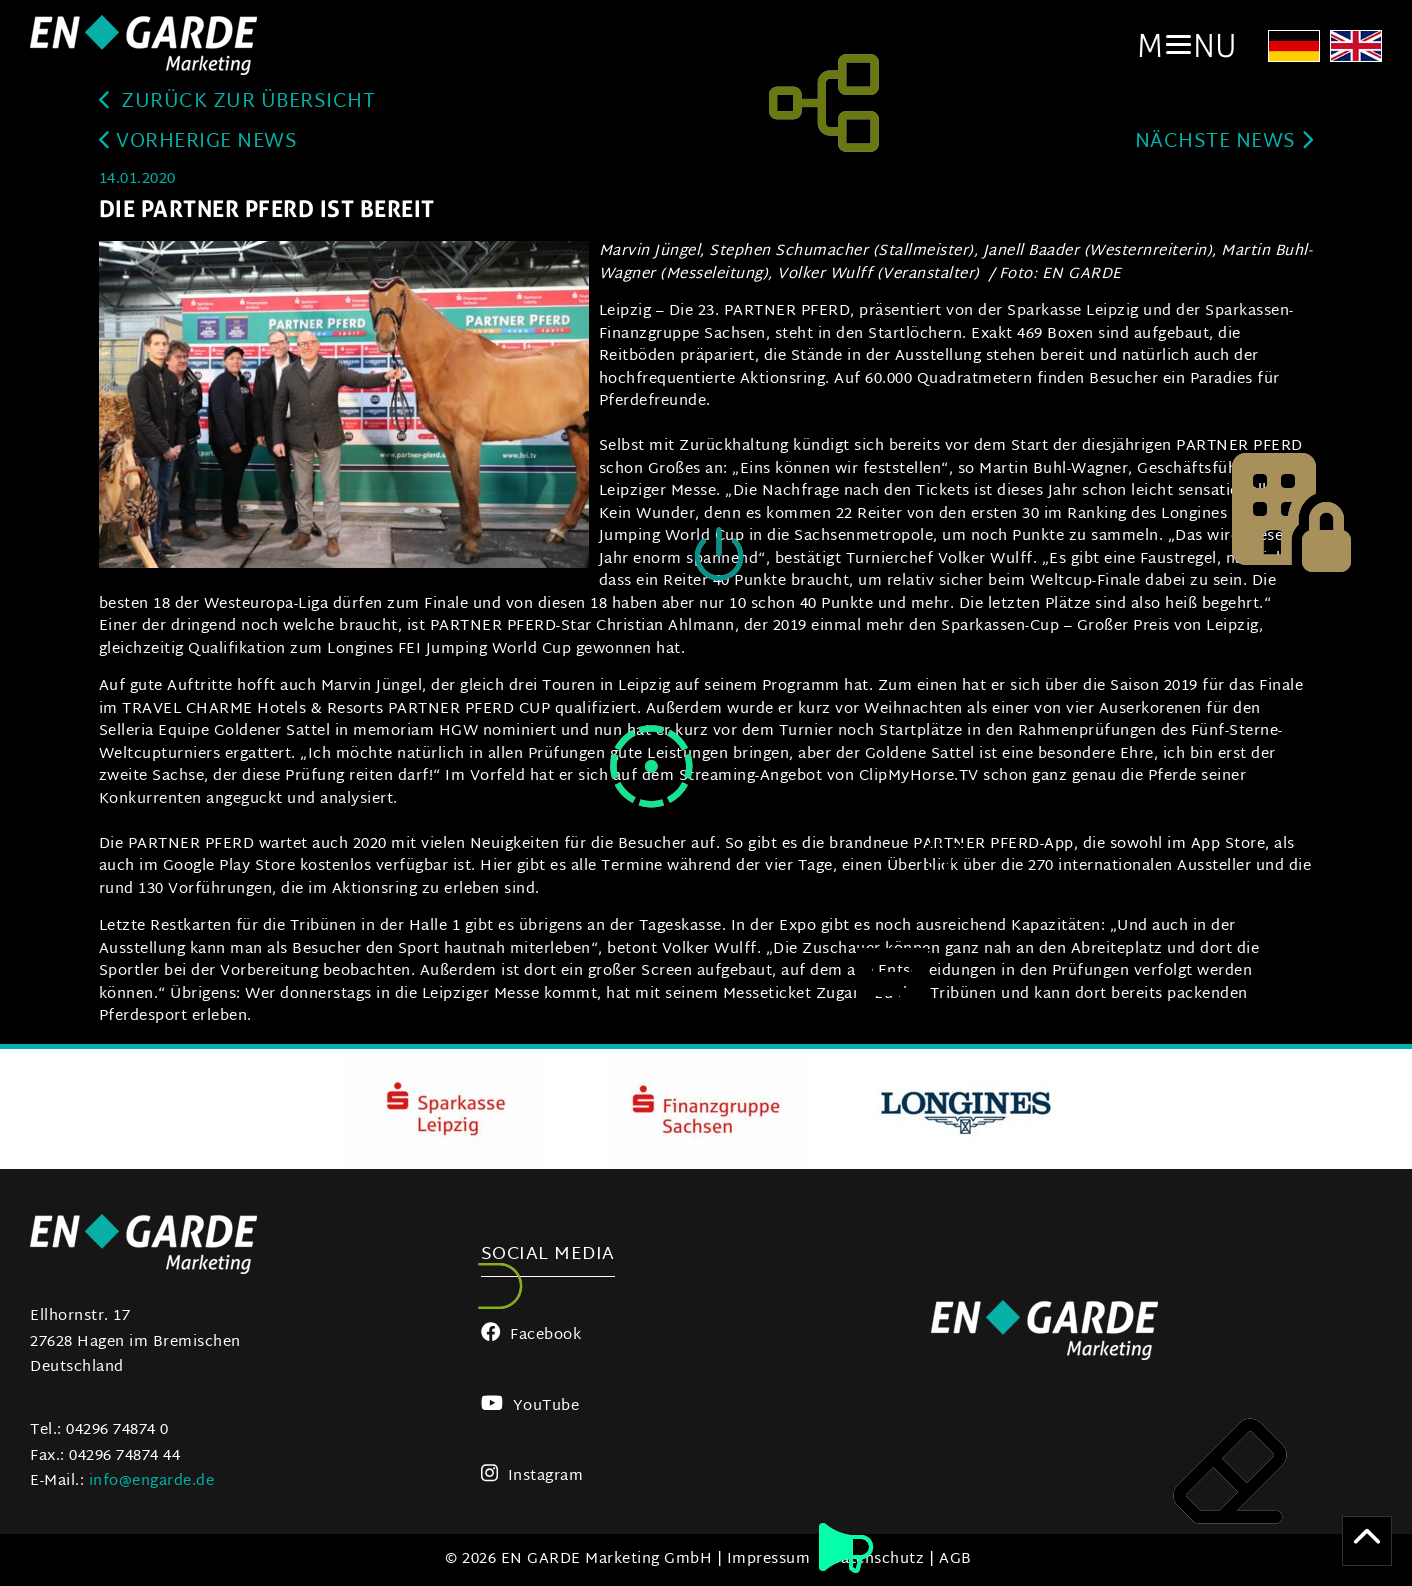 The width and height of the screenshot is (1412, 1586). Describe the element at coordinates (830, 103) in the screenshot. I see `view hierarchical organization or folder structure` at that location.